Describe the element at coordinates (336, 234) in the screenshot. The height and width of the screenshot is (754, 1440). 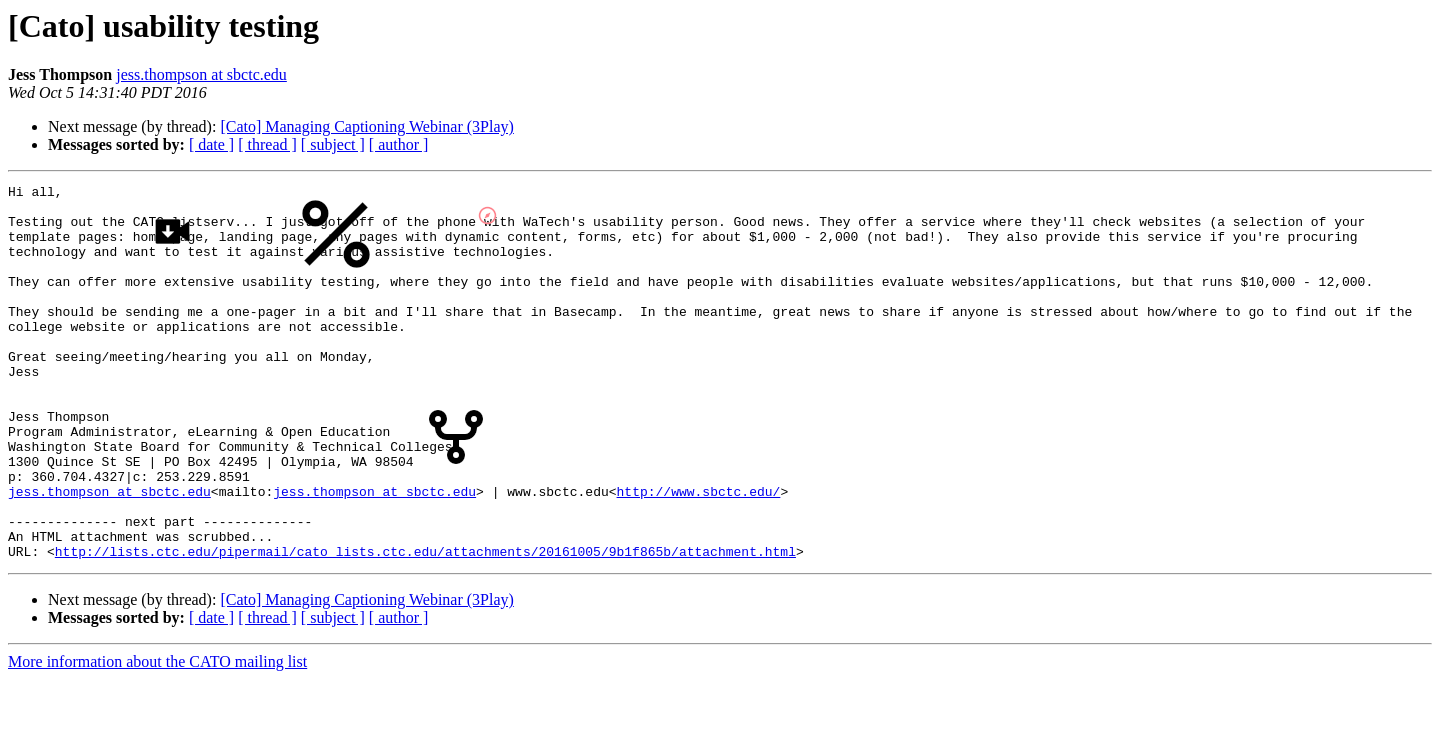
I see `view discount or promotional offer` at that location.